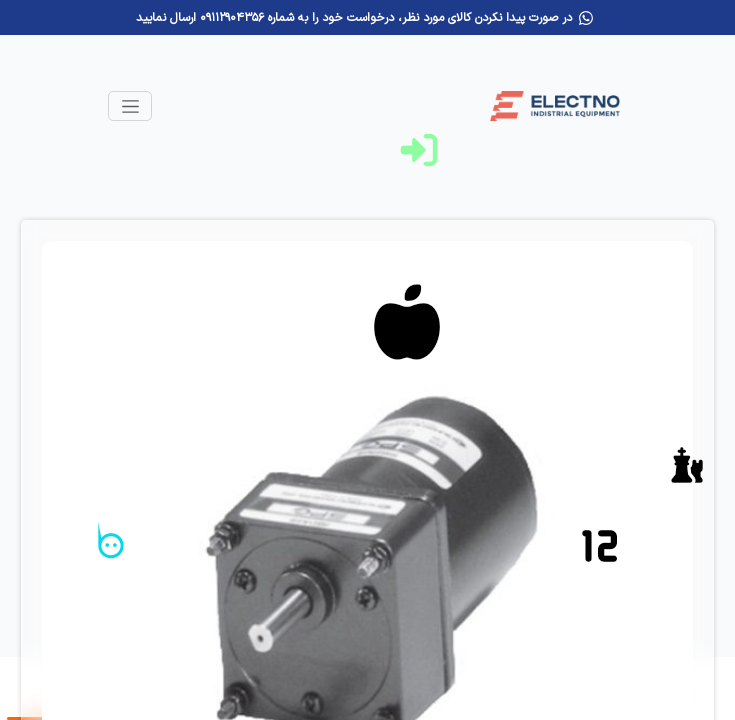 Image resolution: width=735 pixels, height=720 pixels. Describe the element at coordinates (407, 322) in the screenshot. I see `access health or nutrition tracking features` at that location.